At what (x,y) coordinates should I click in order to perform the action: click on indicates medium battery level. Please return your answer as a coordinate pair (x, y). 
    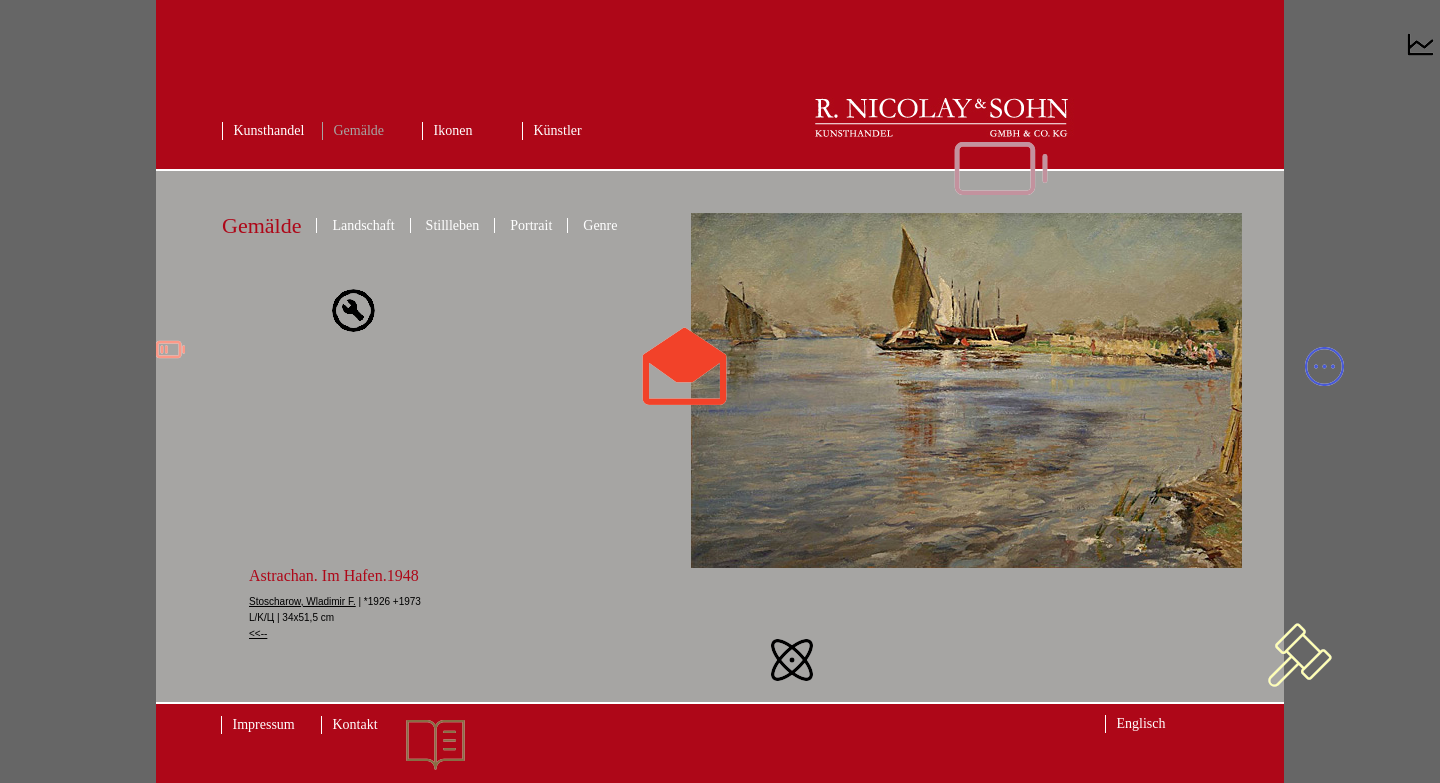
    Looking at the image, I should click on (170, 349).